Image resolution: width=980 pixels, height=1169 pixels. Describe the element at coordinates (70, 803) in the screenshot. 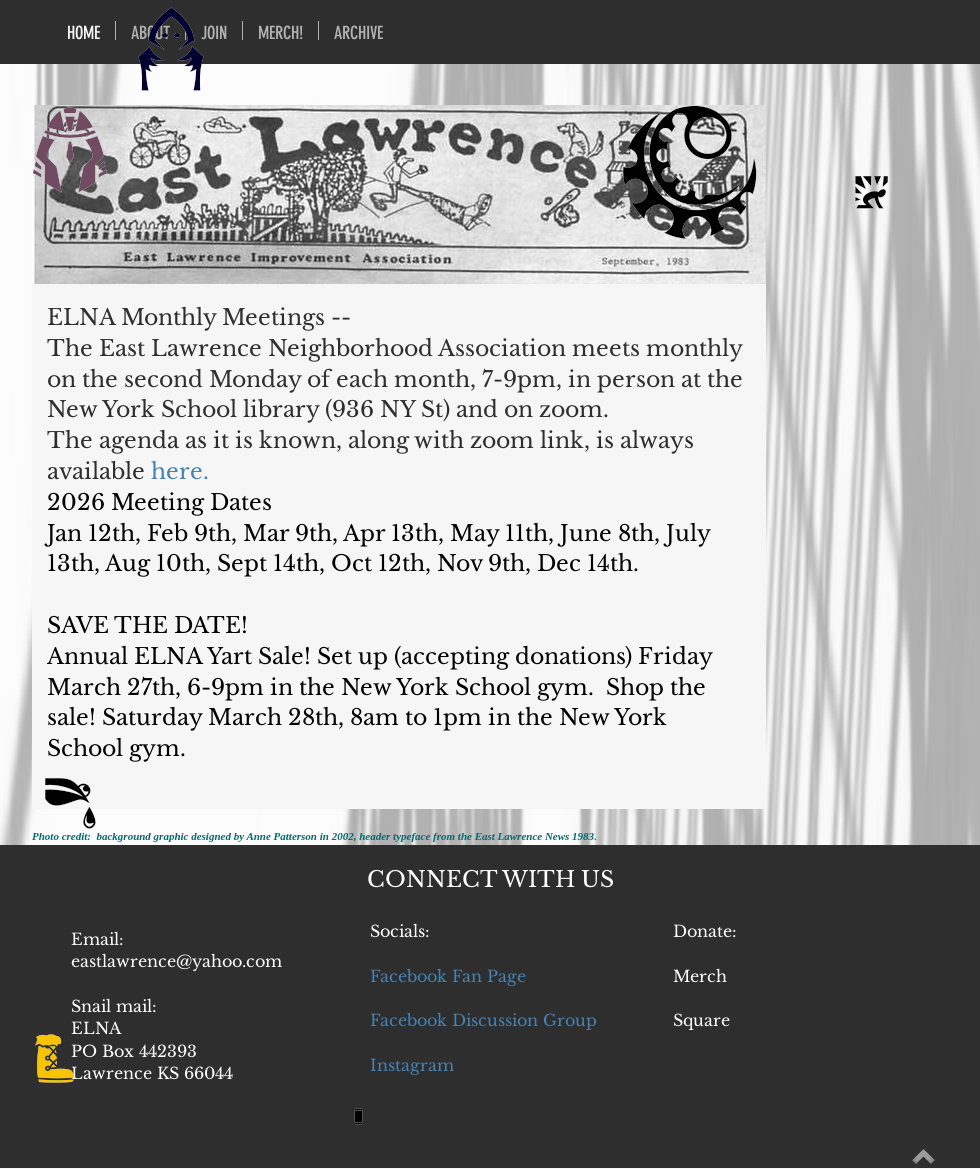

I see `indicates moisture or humidity level` at that location.